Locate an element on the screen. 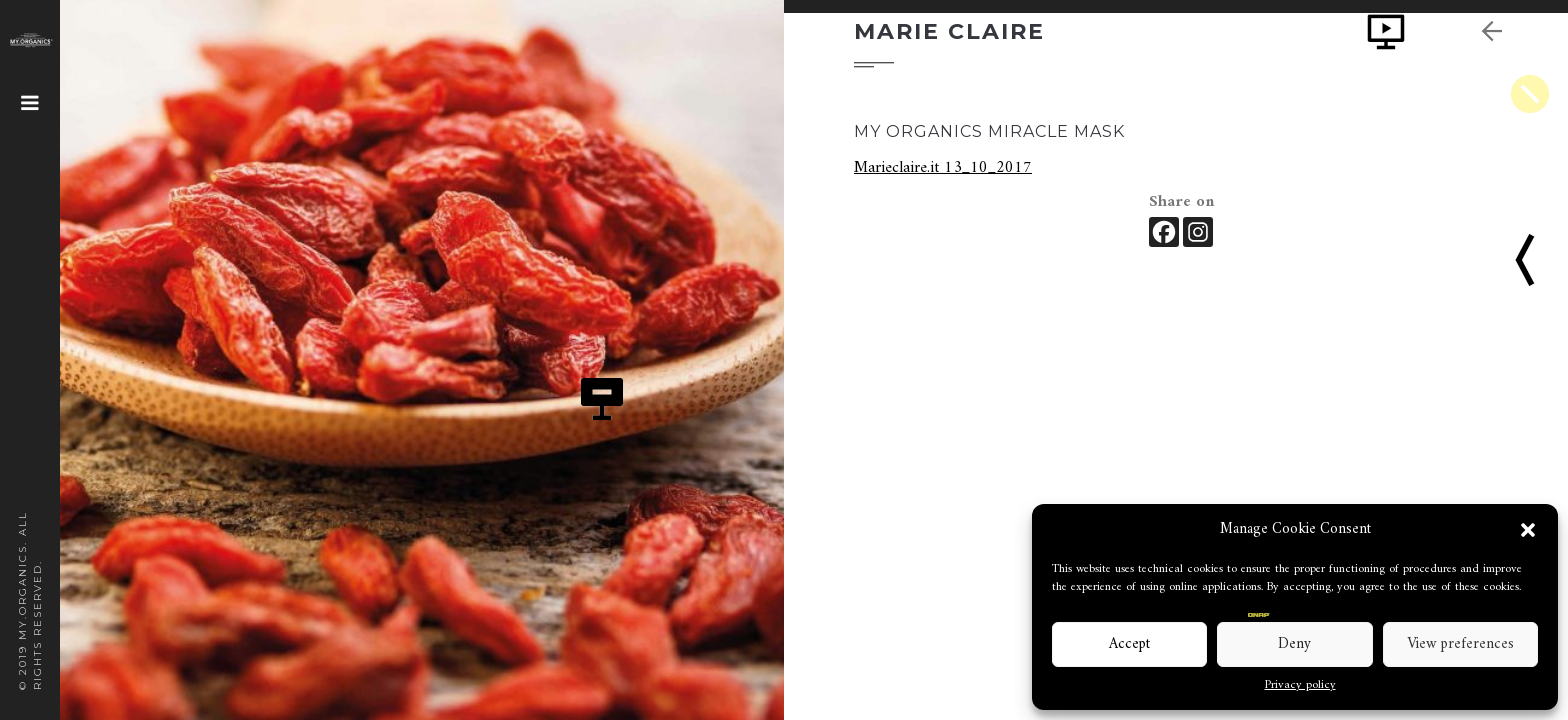 Image resolution: width=1568 pixels, height=720 pixels. indicates a forbidden or prohibited action is located at coordinates (1530, 94).